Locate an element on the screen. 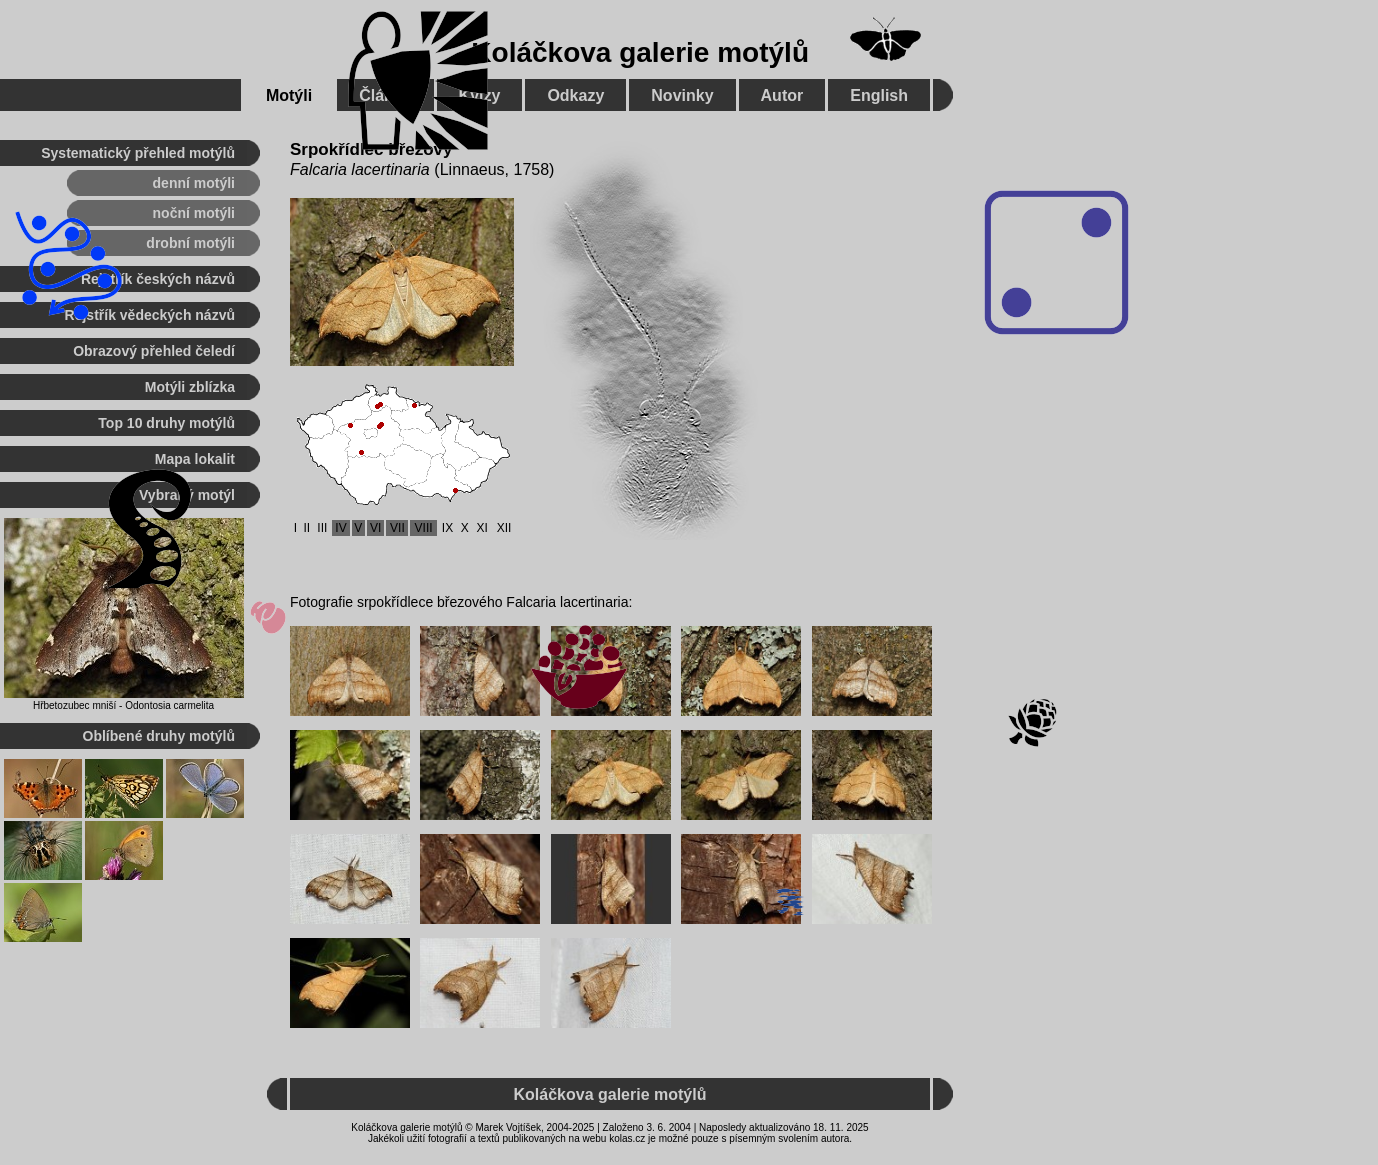 This screenshot has width=1378, height=1165. activate protective shield or barrier is located at coordinates (418, 80).